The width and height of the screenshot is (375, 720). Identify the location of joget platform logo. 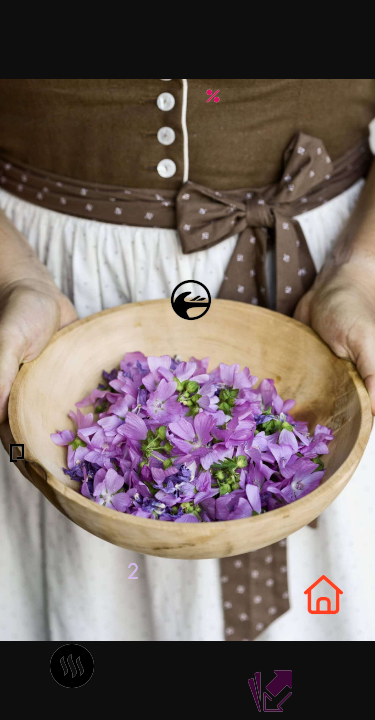
(191, 300).